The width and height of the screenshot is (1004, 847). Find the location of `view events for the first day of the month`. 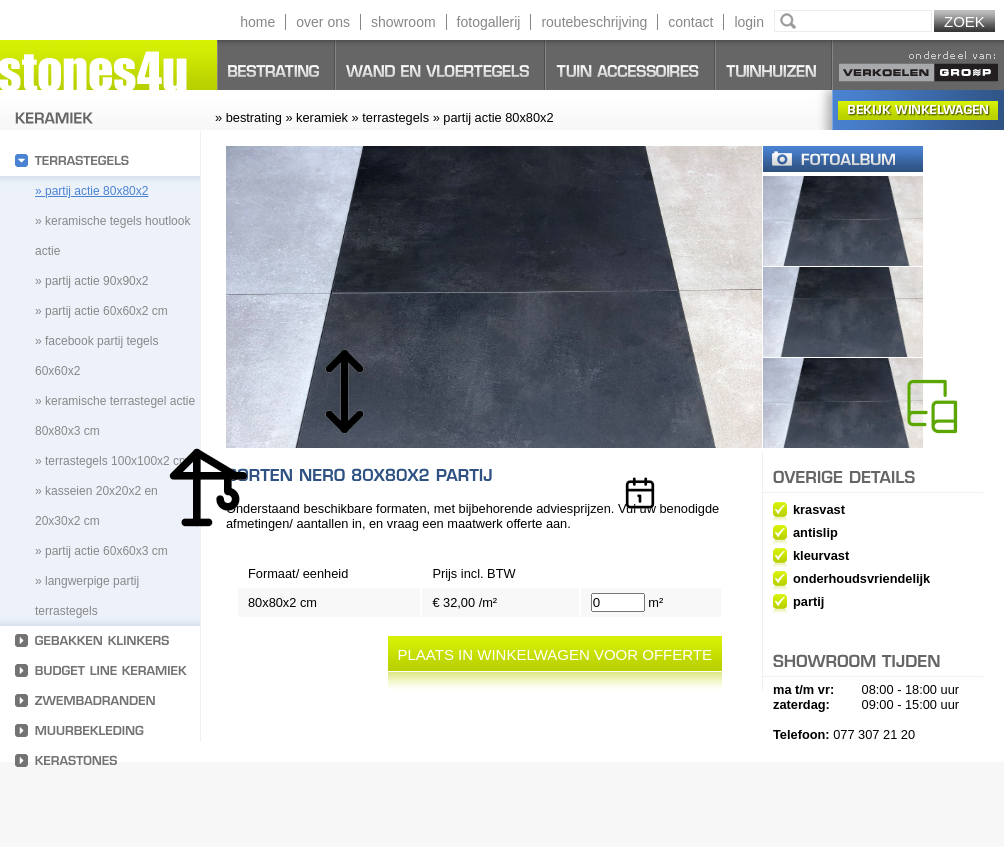

view events for the first day of the month is located at coordinates (640, 493).